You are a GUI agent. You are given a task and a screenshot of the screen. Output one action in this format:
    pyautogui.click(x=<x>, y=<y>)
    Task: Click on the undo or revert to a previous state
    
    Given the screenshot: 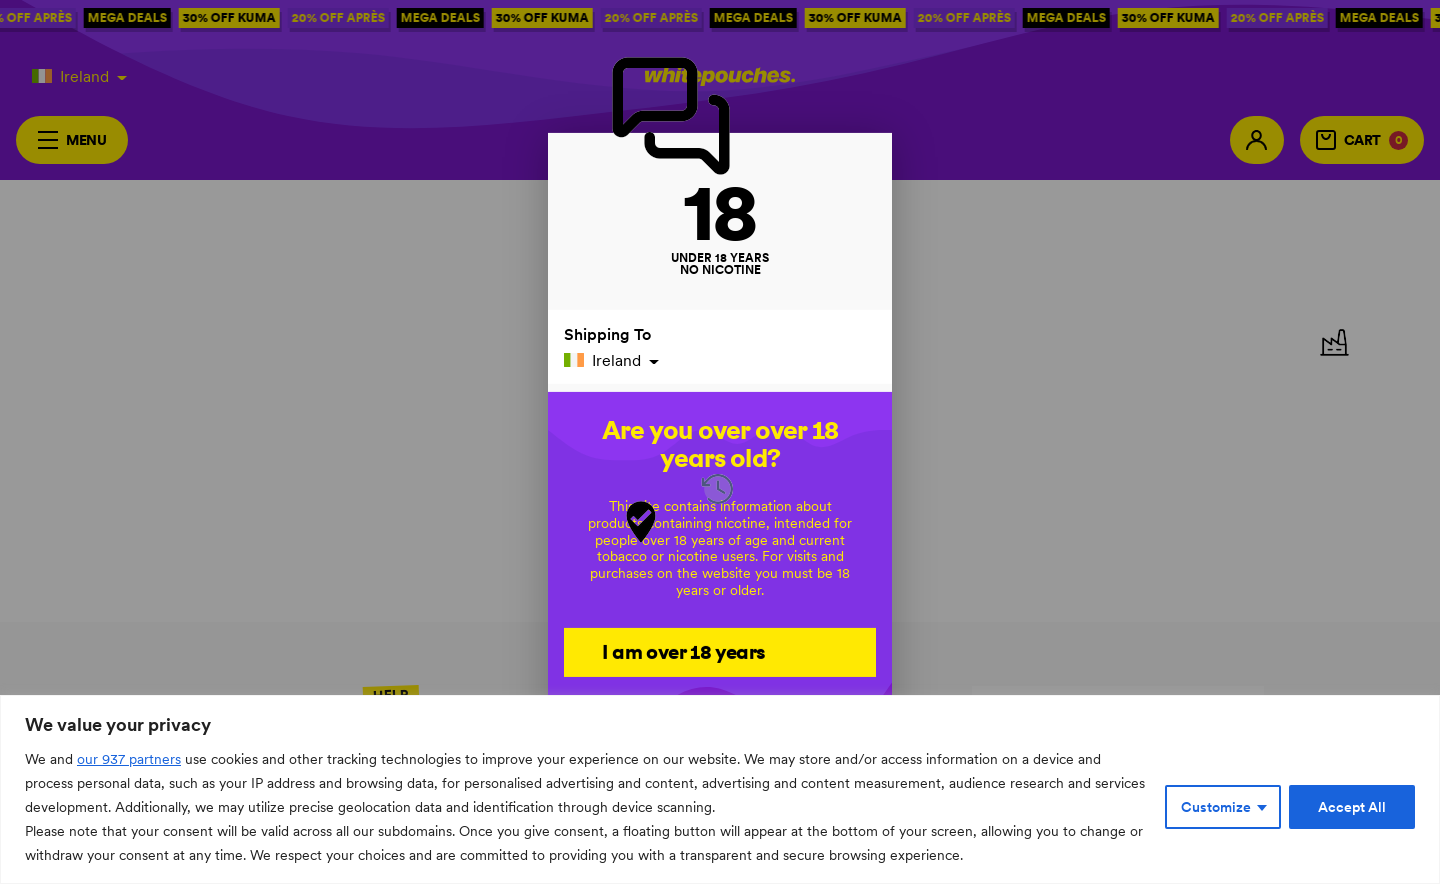 What is the action you would take?
    pyautogui.click(x=718, y=489)
    